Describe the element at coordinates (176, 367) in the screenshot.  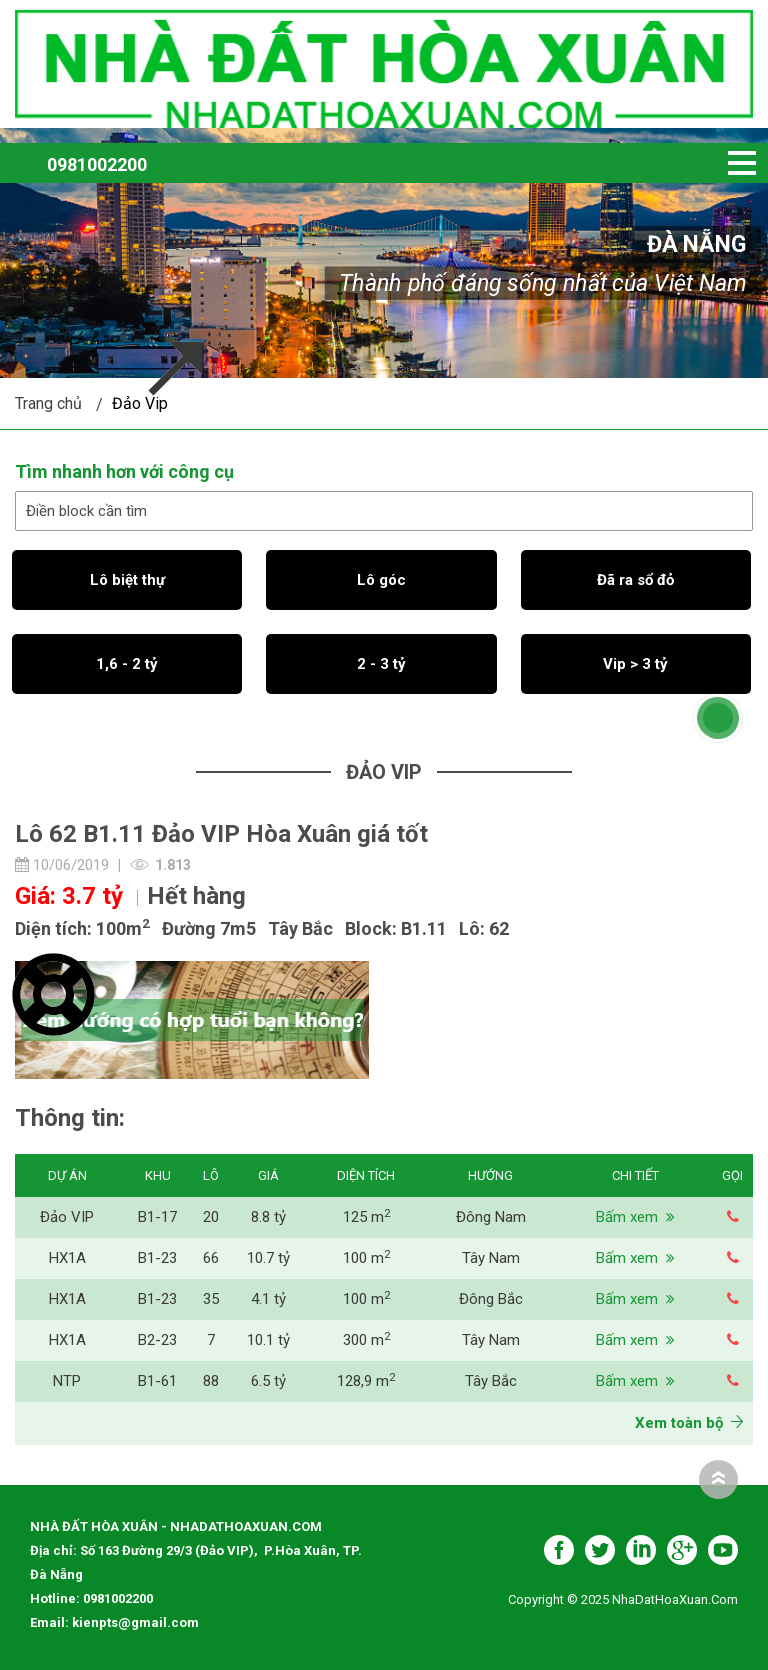
I see `open link in new tab or external window` at that location.